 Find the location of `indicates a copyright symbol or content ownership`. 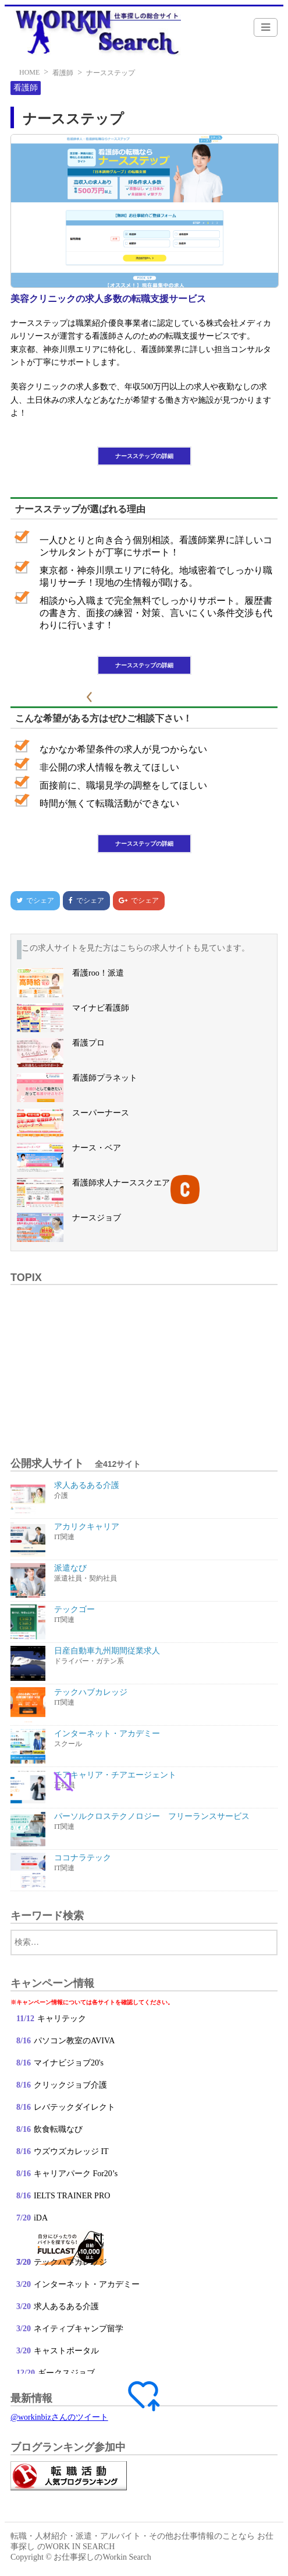

indicates a copyright symbol or content ownership is located at coordinates (185, 1190).